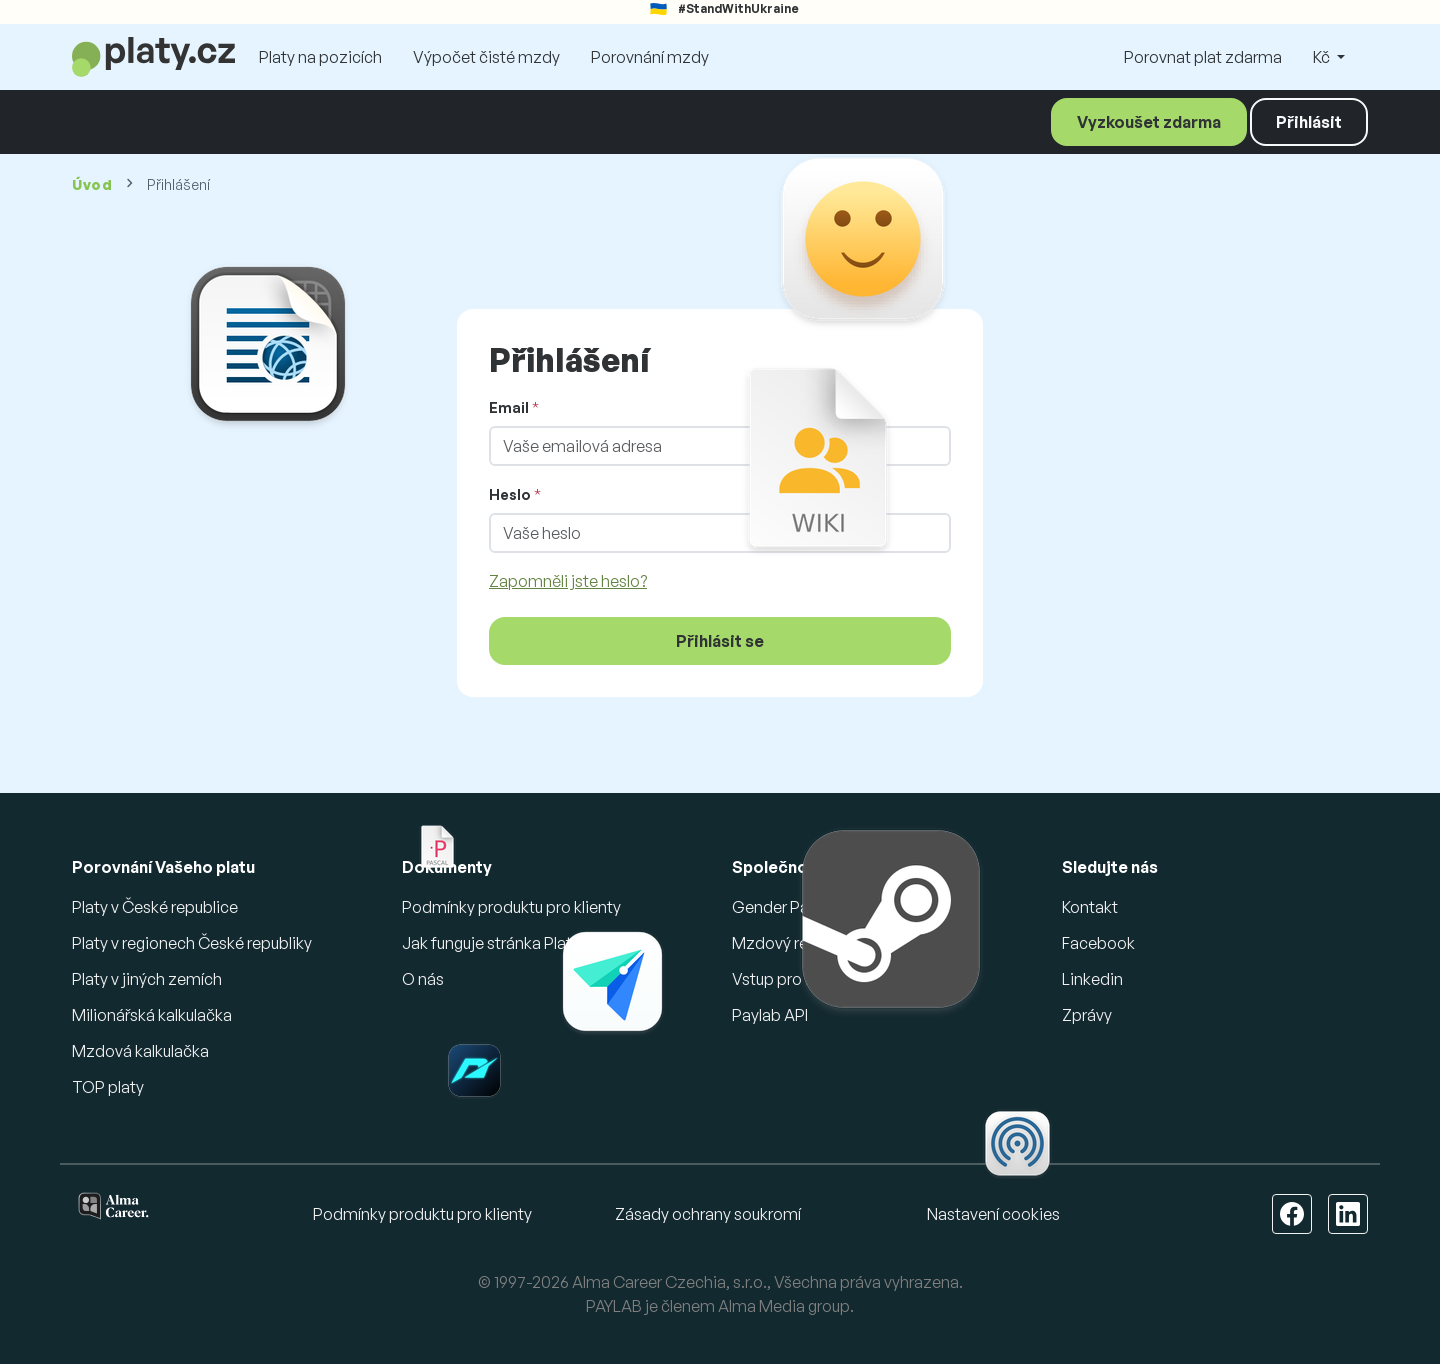  Describe the element at coordinates (612, 981) in the screenshot. I see `open feishu messaging app` at that location.